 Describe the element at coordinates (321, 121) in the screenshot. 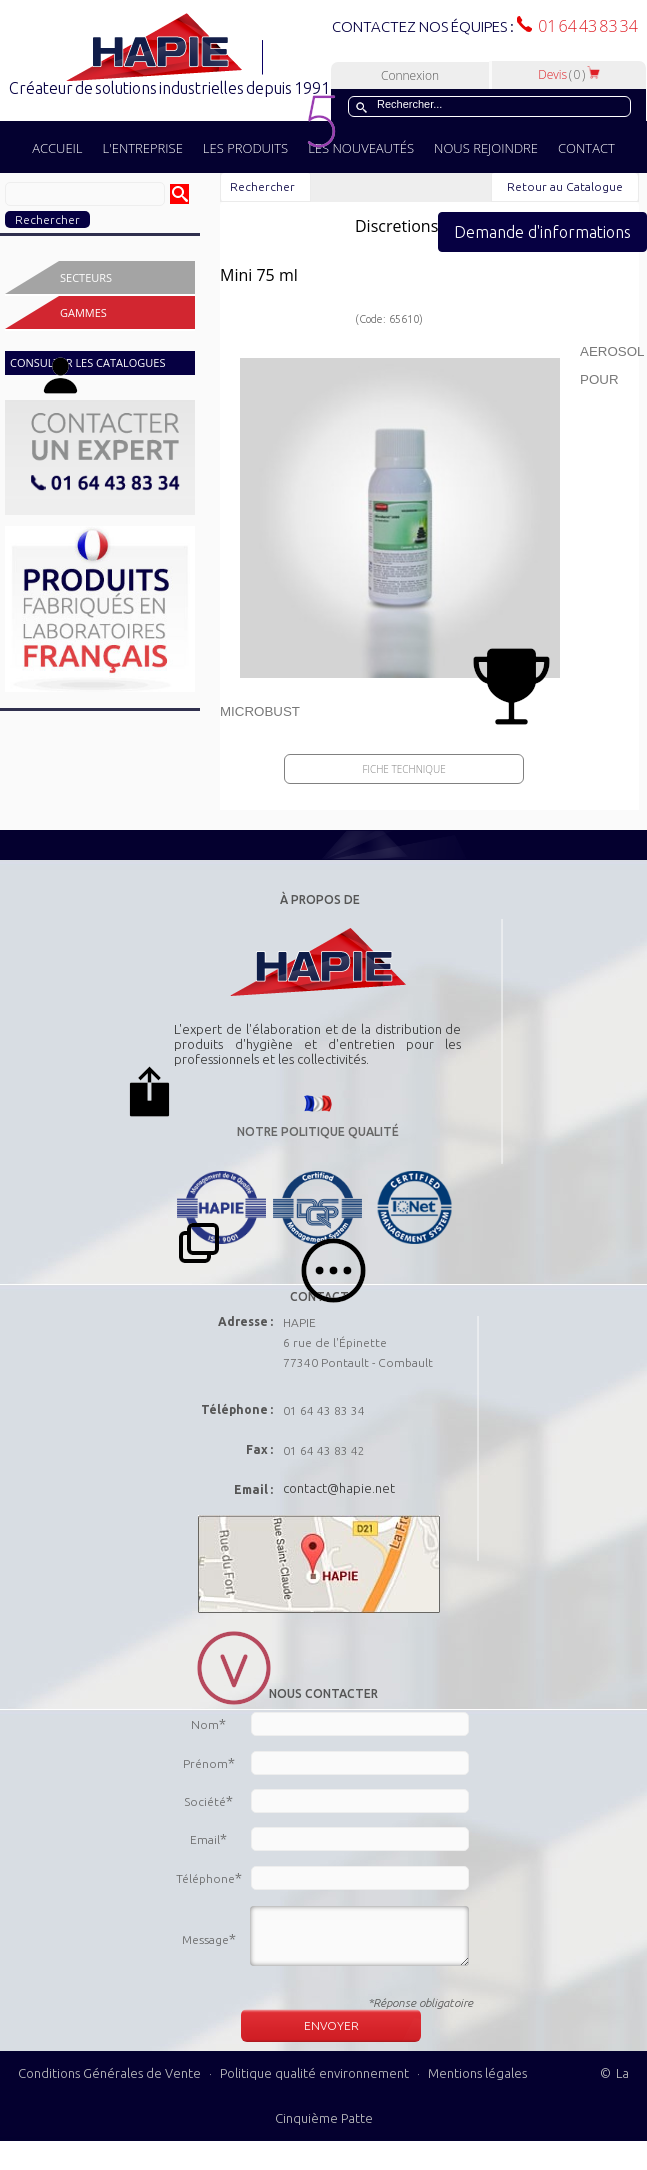

I see `indicates the number five in a list or sequence` at that location.